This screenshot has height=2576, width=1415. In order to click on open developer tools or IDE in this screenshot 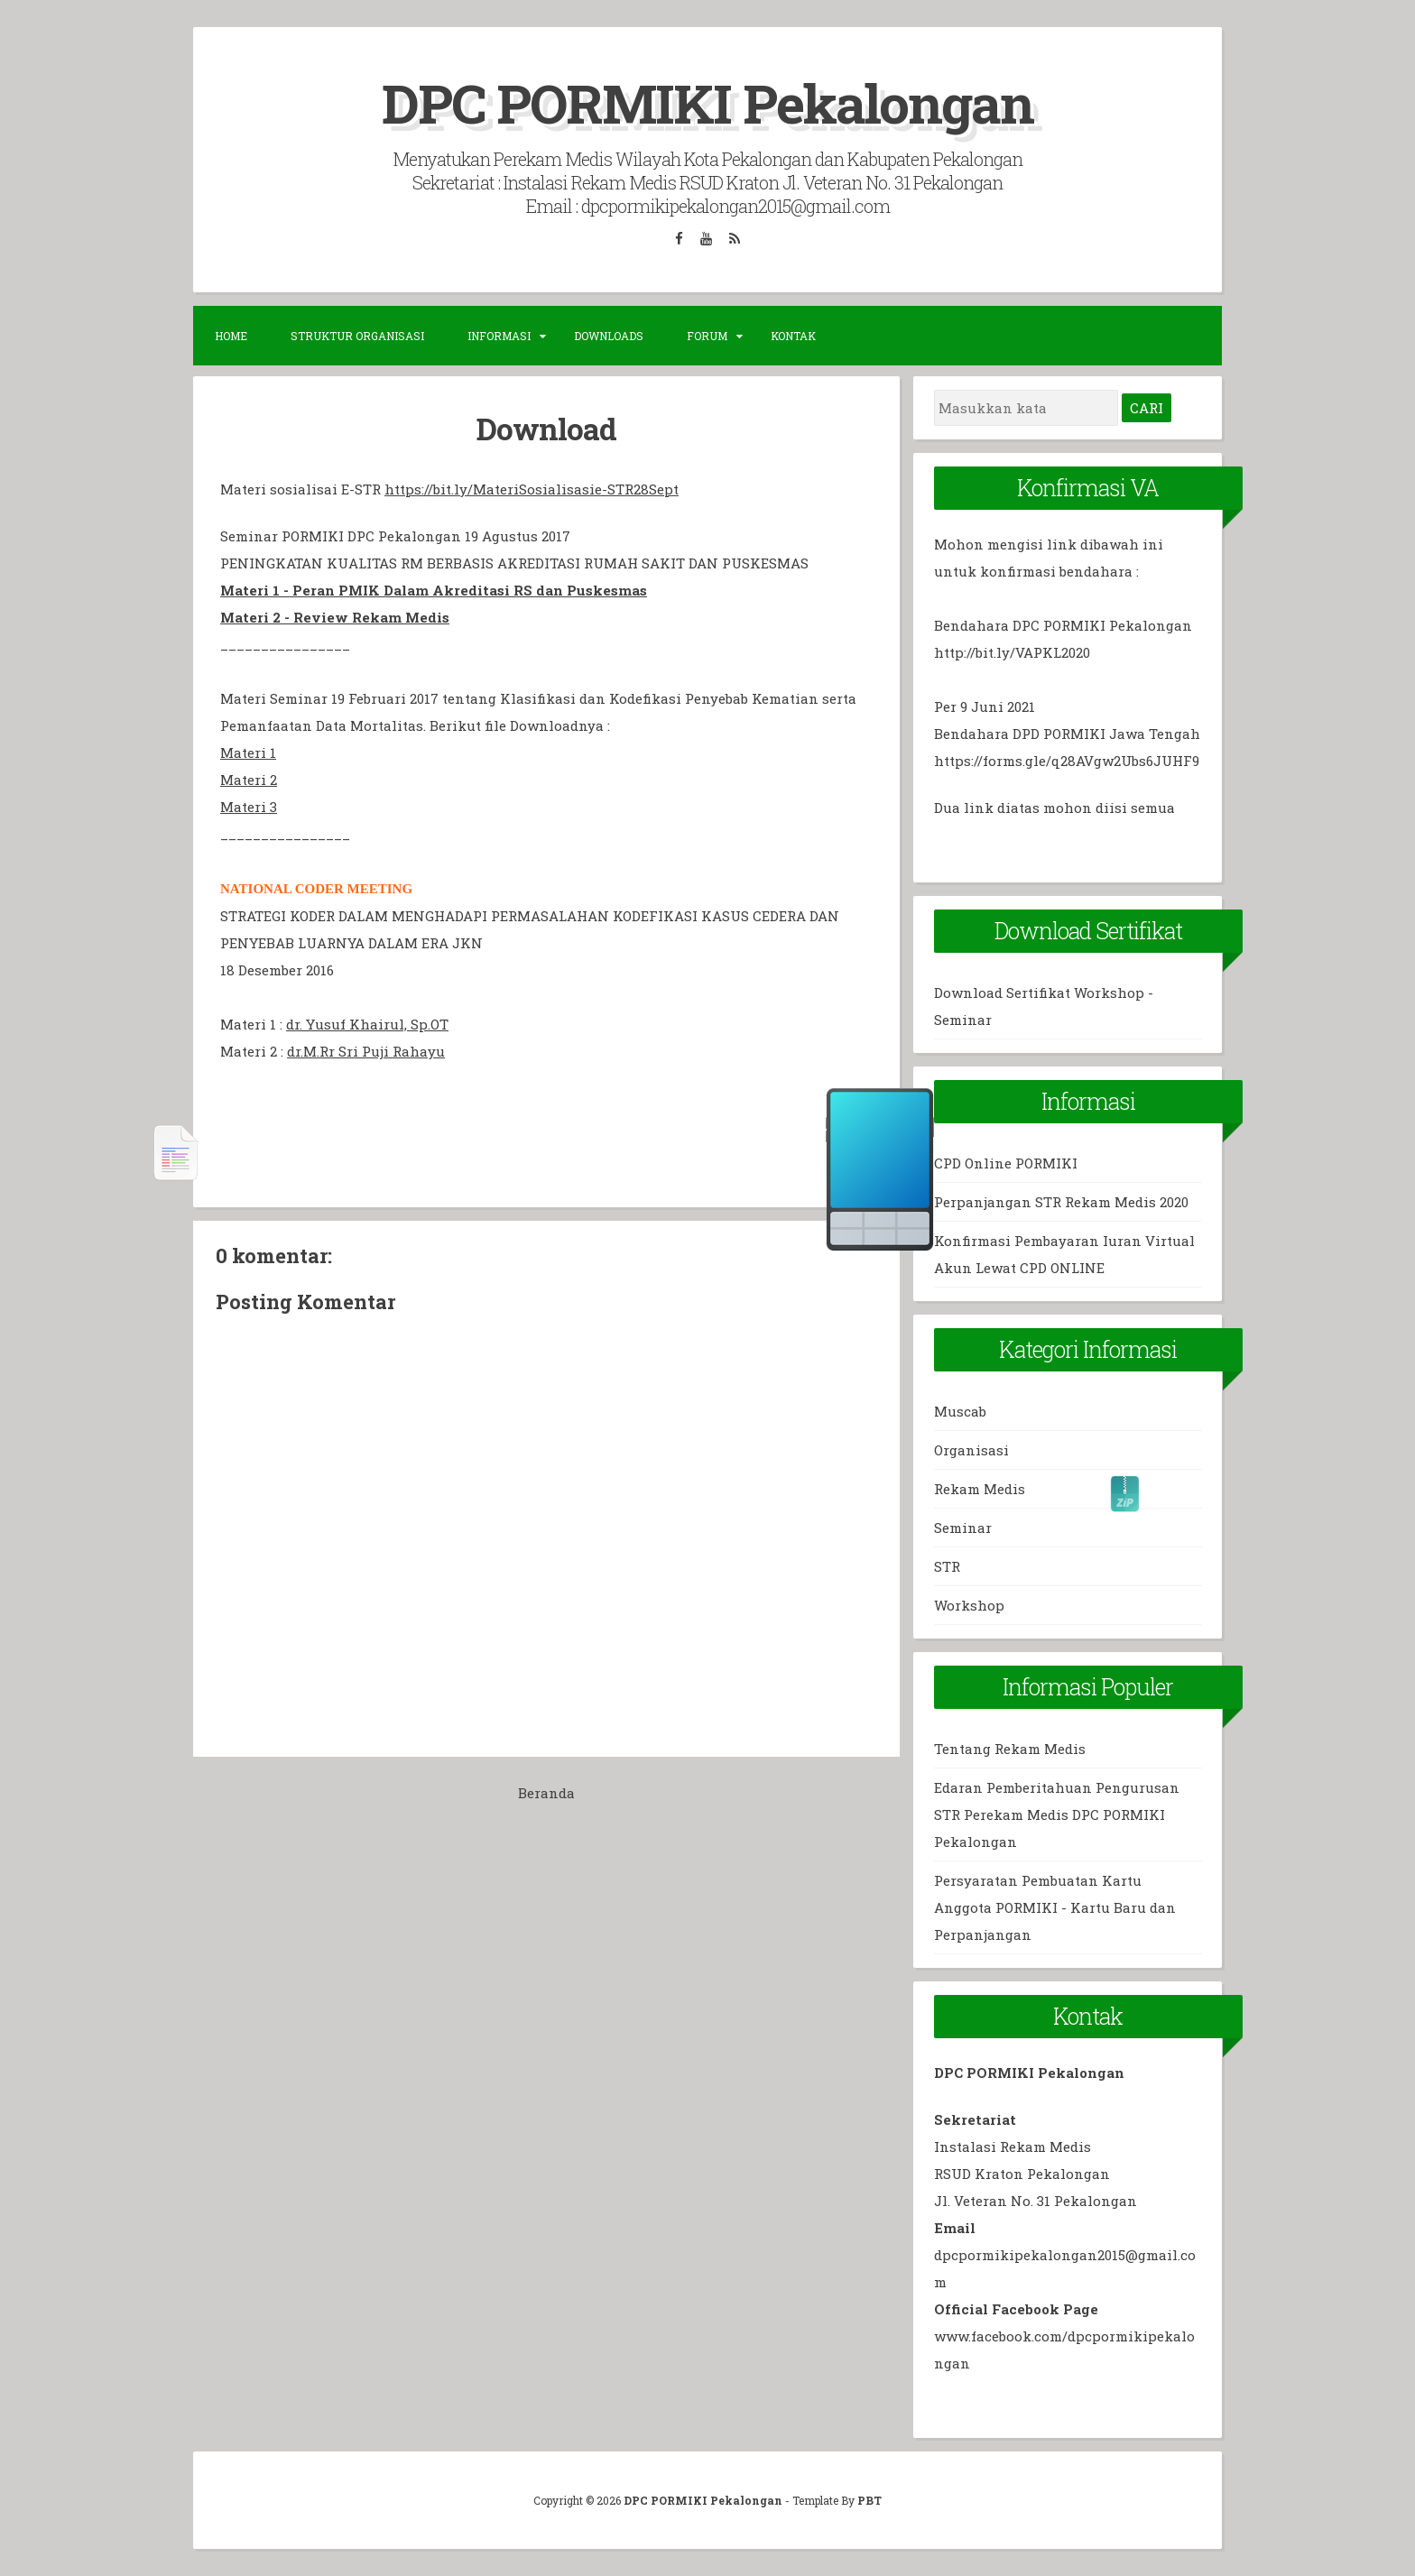, I will do `click(175, 1152)`.